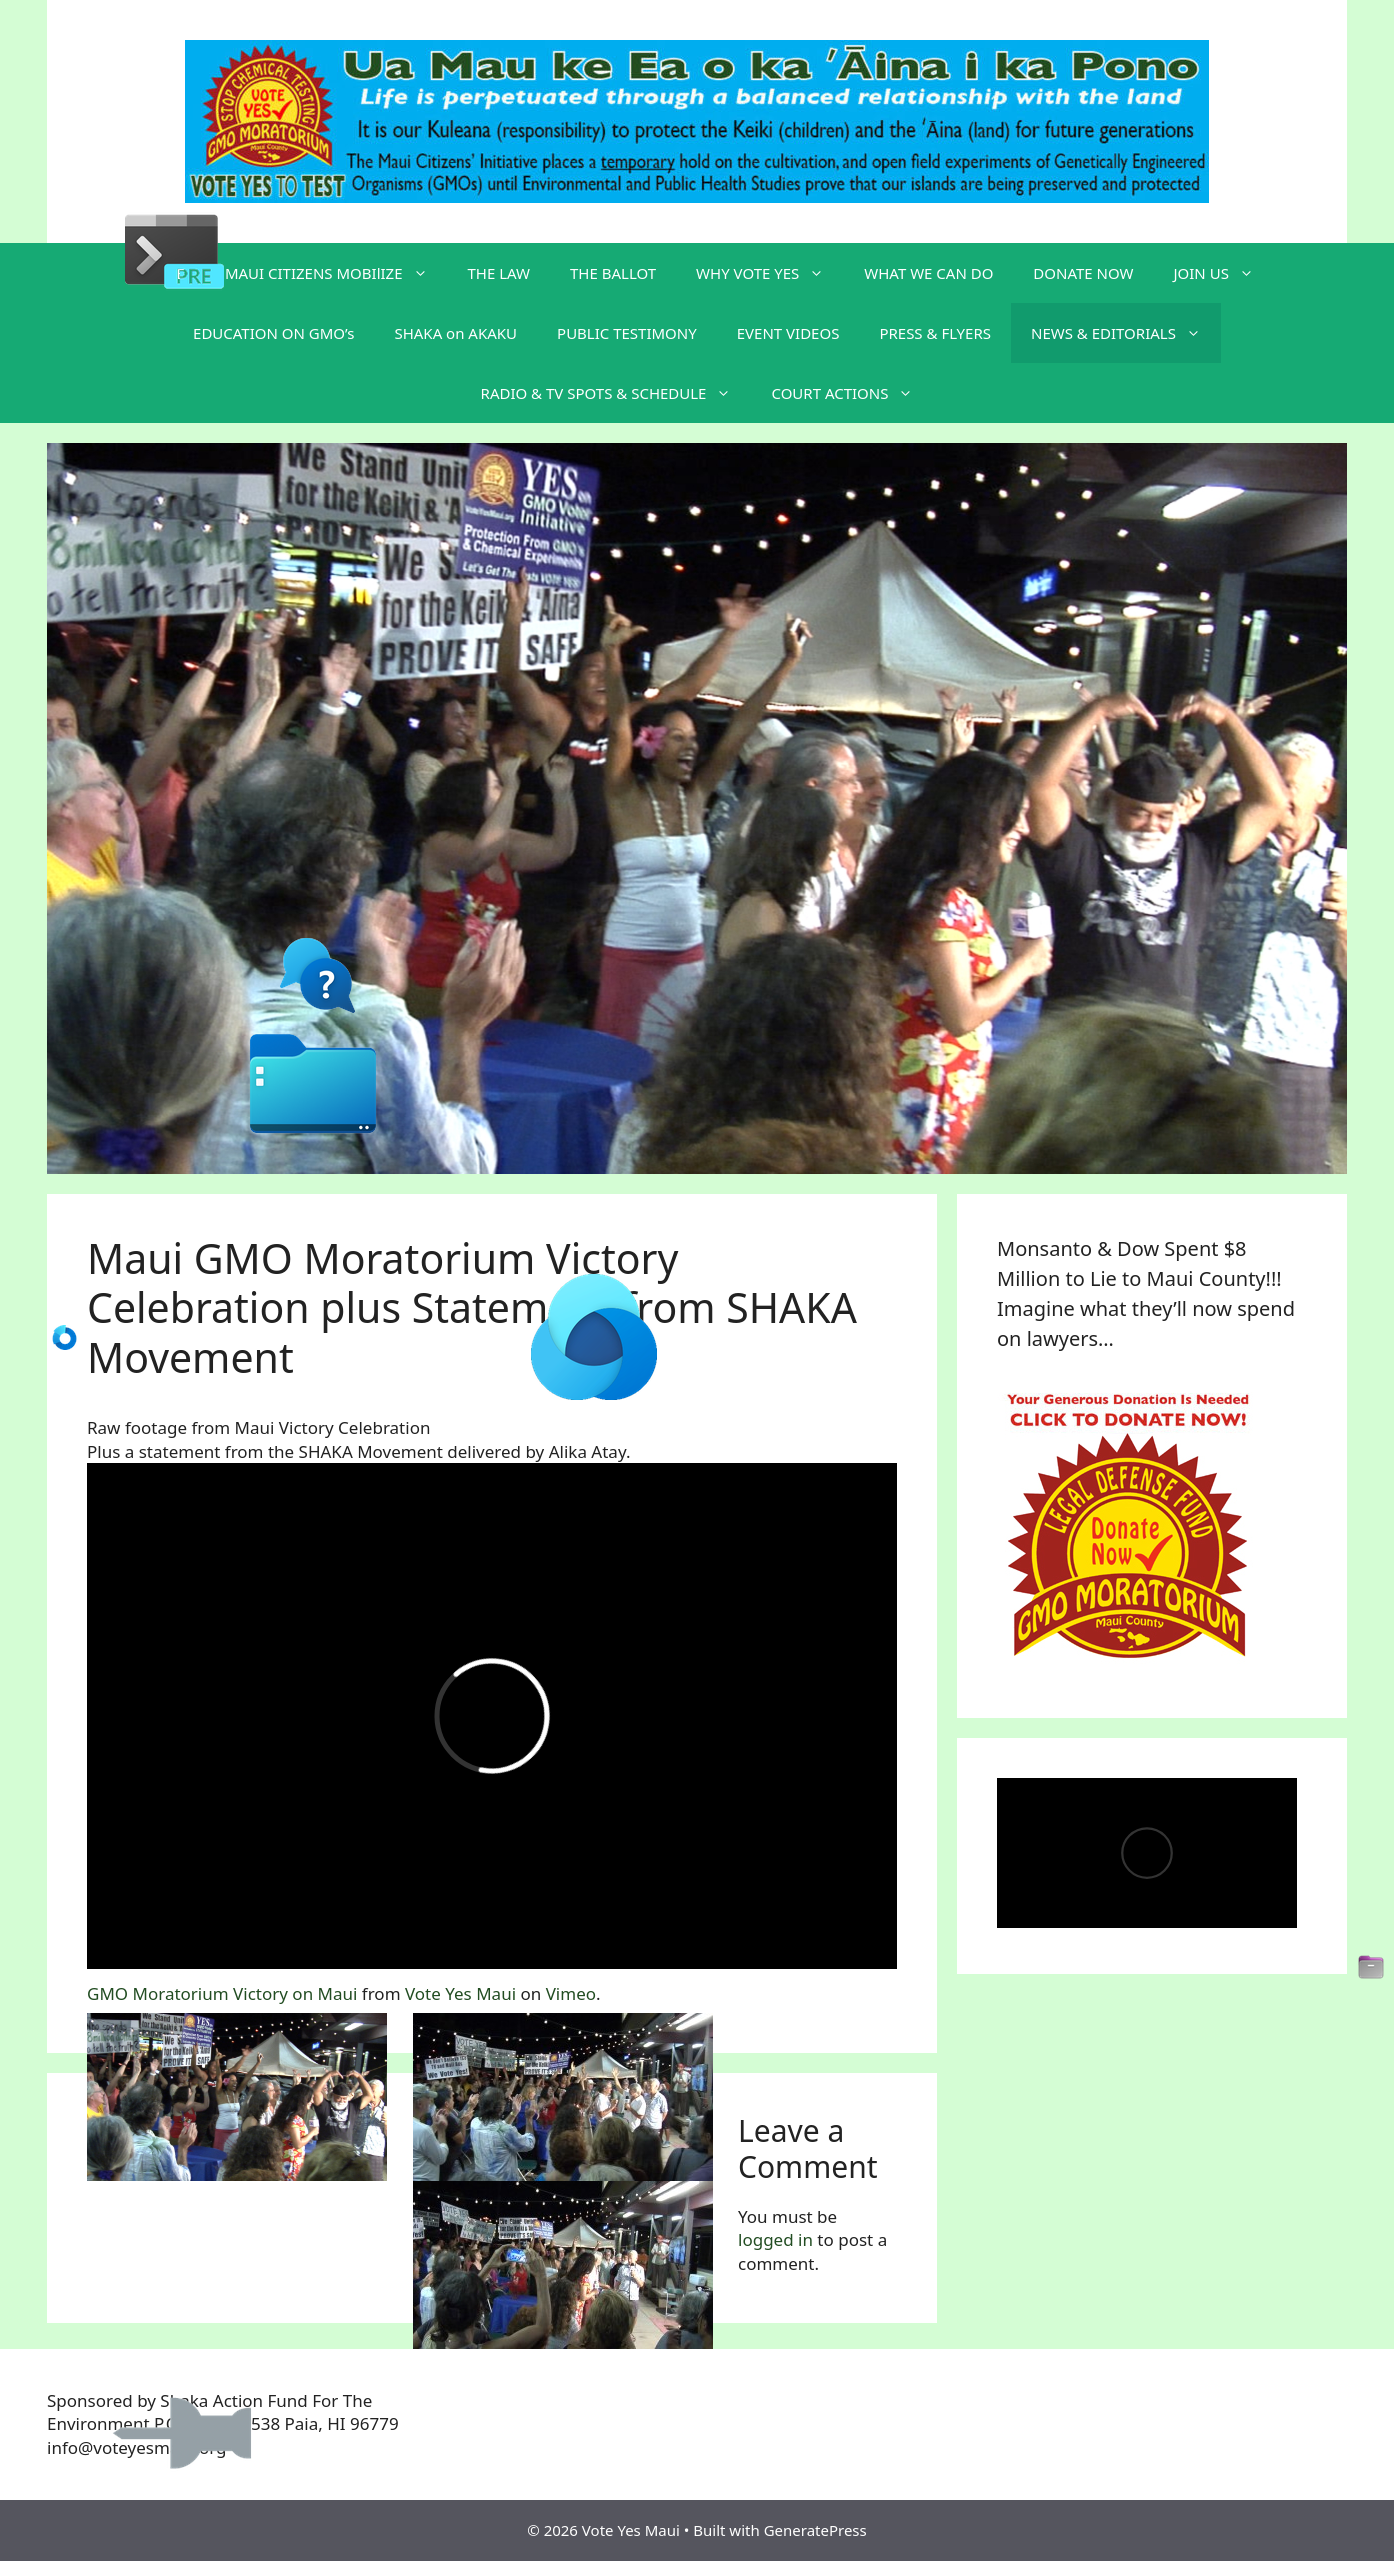 The width and height of the screenshot is (1394, 2561). Describe the element at coordinates (174, 249) in the screenshot. I see `open windows terminal preview app` at that location.